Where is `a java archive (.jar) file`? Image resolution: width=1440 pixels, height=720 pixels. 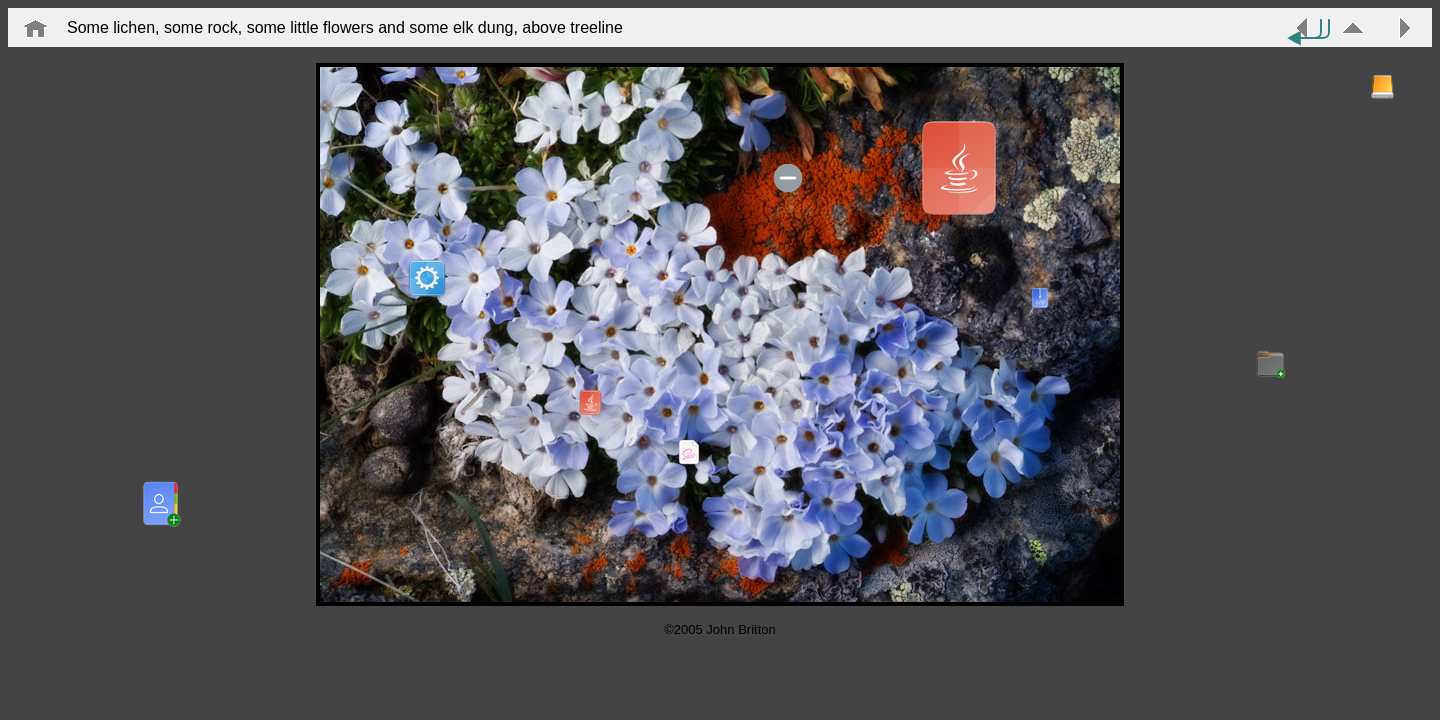
a java archive (.jar) file is located at coordinates (590, 402).